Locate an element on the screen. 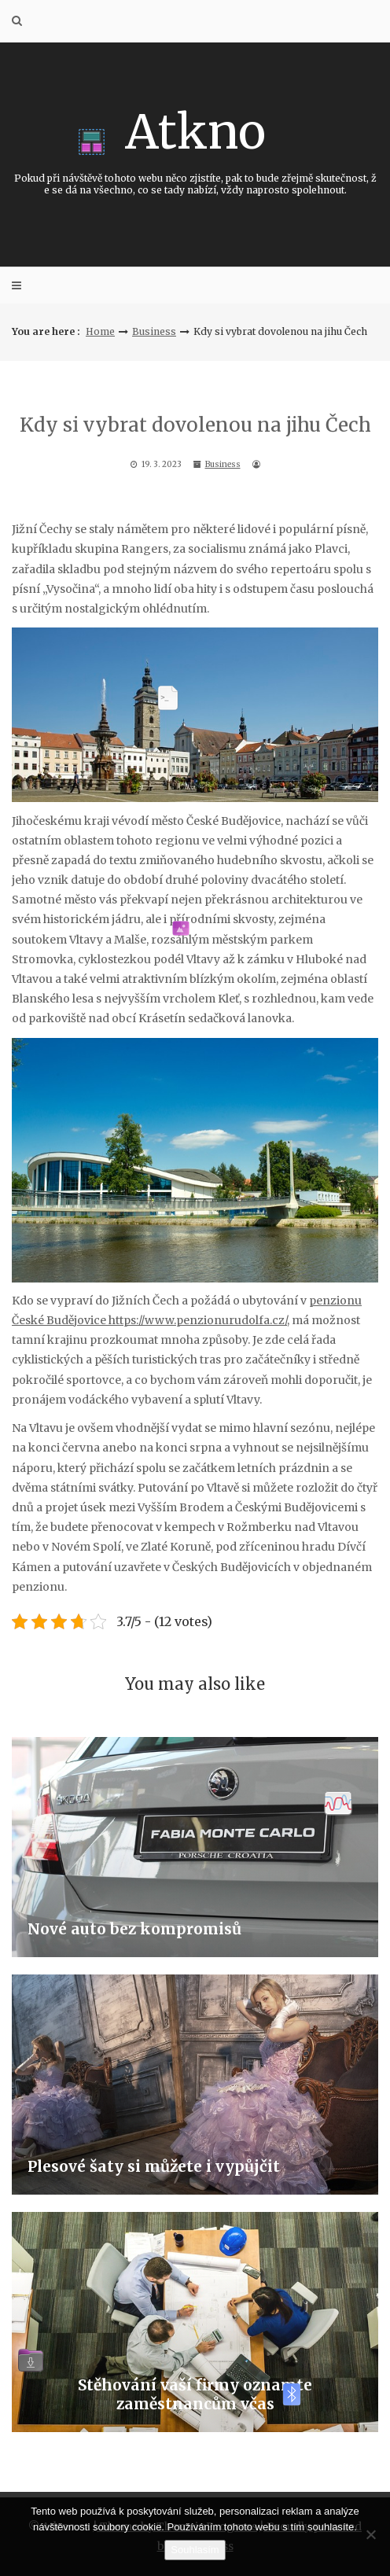 The width and height of the screenshot is (390, 2576). access your downloads folder is located at coordinates (31, 2360).